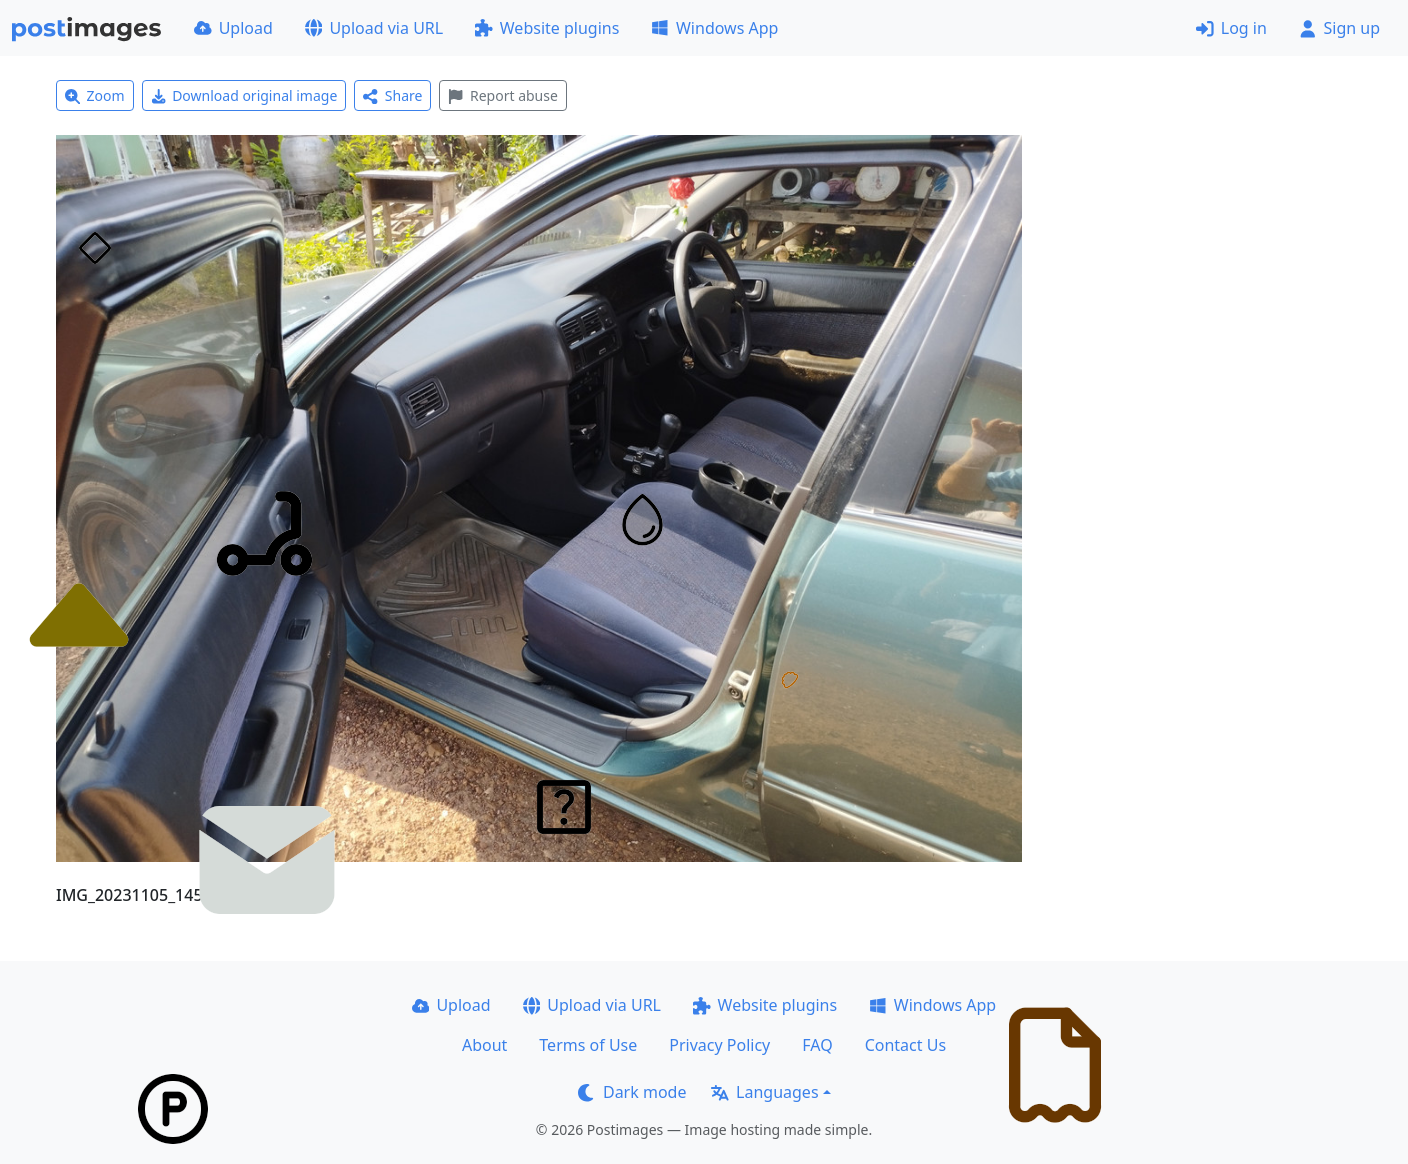 This screenshot has height=1164, width=1408. I want to click on collapse an expanded section or dropdown, so click(79, 615).